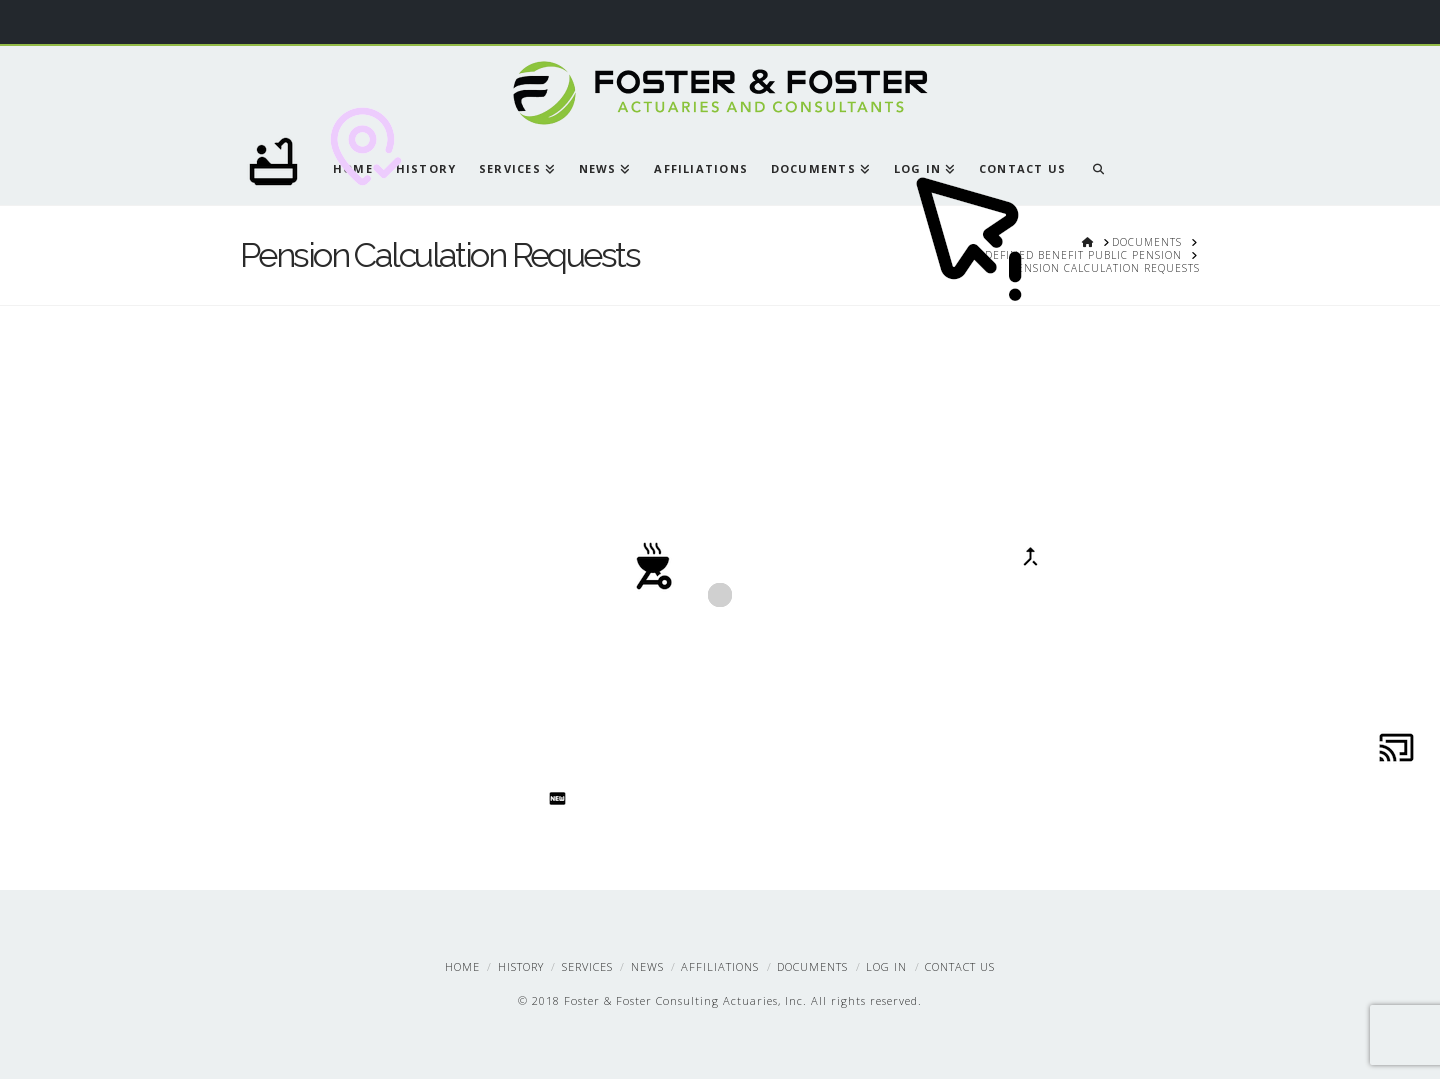  I want to click on indicates active casting connection to a device, so click(1396, 747).